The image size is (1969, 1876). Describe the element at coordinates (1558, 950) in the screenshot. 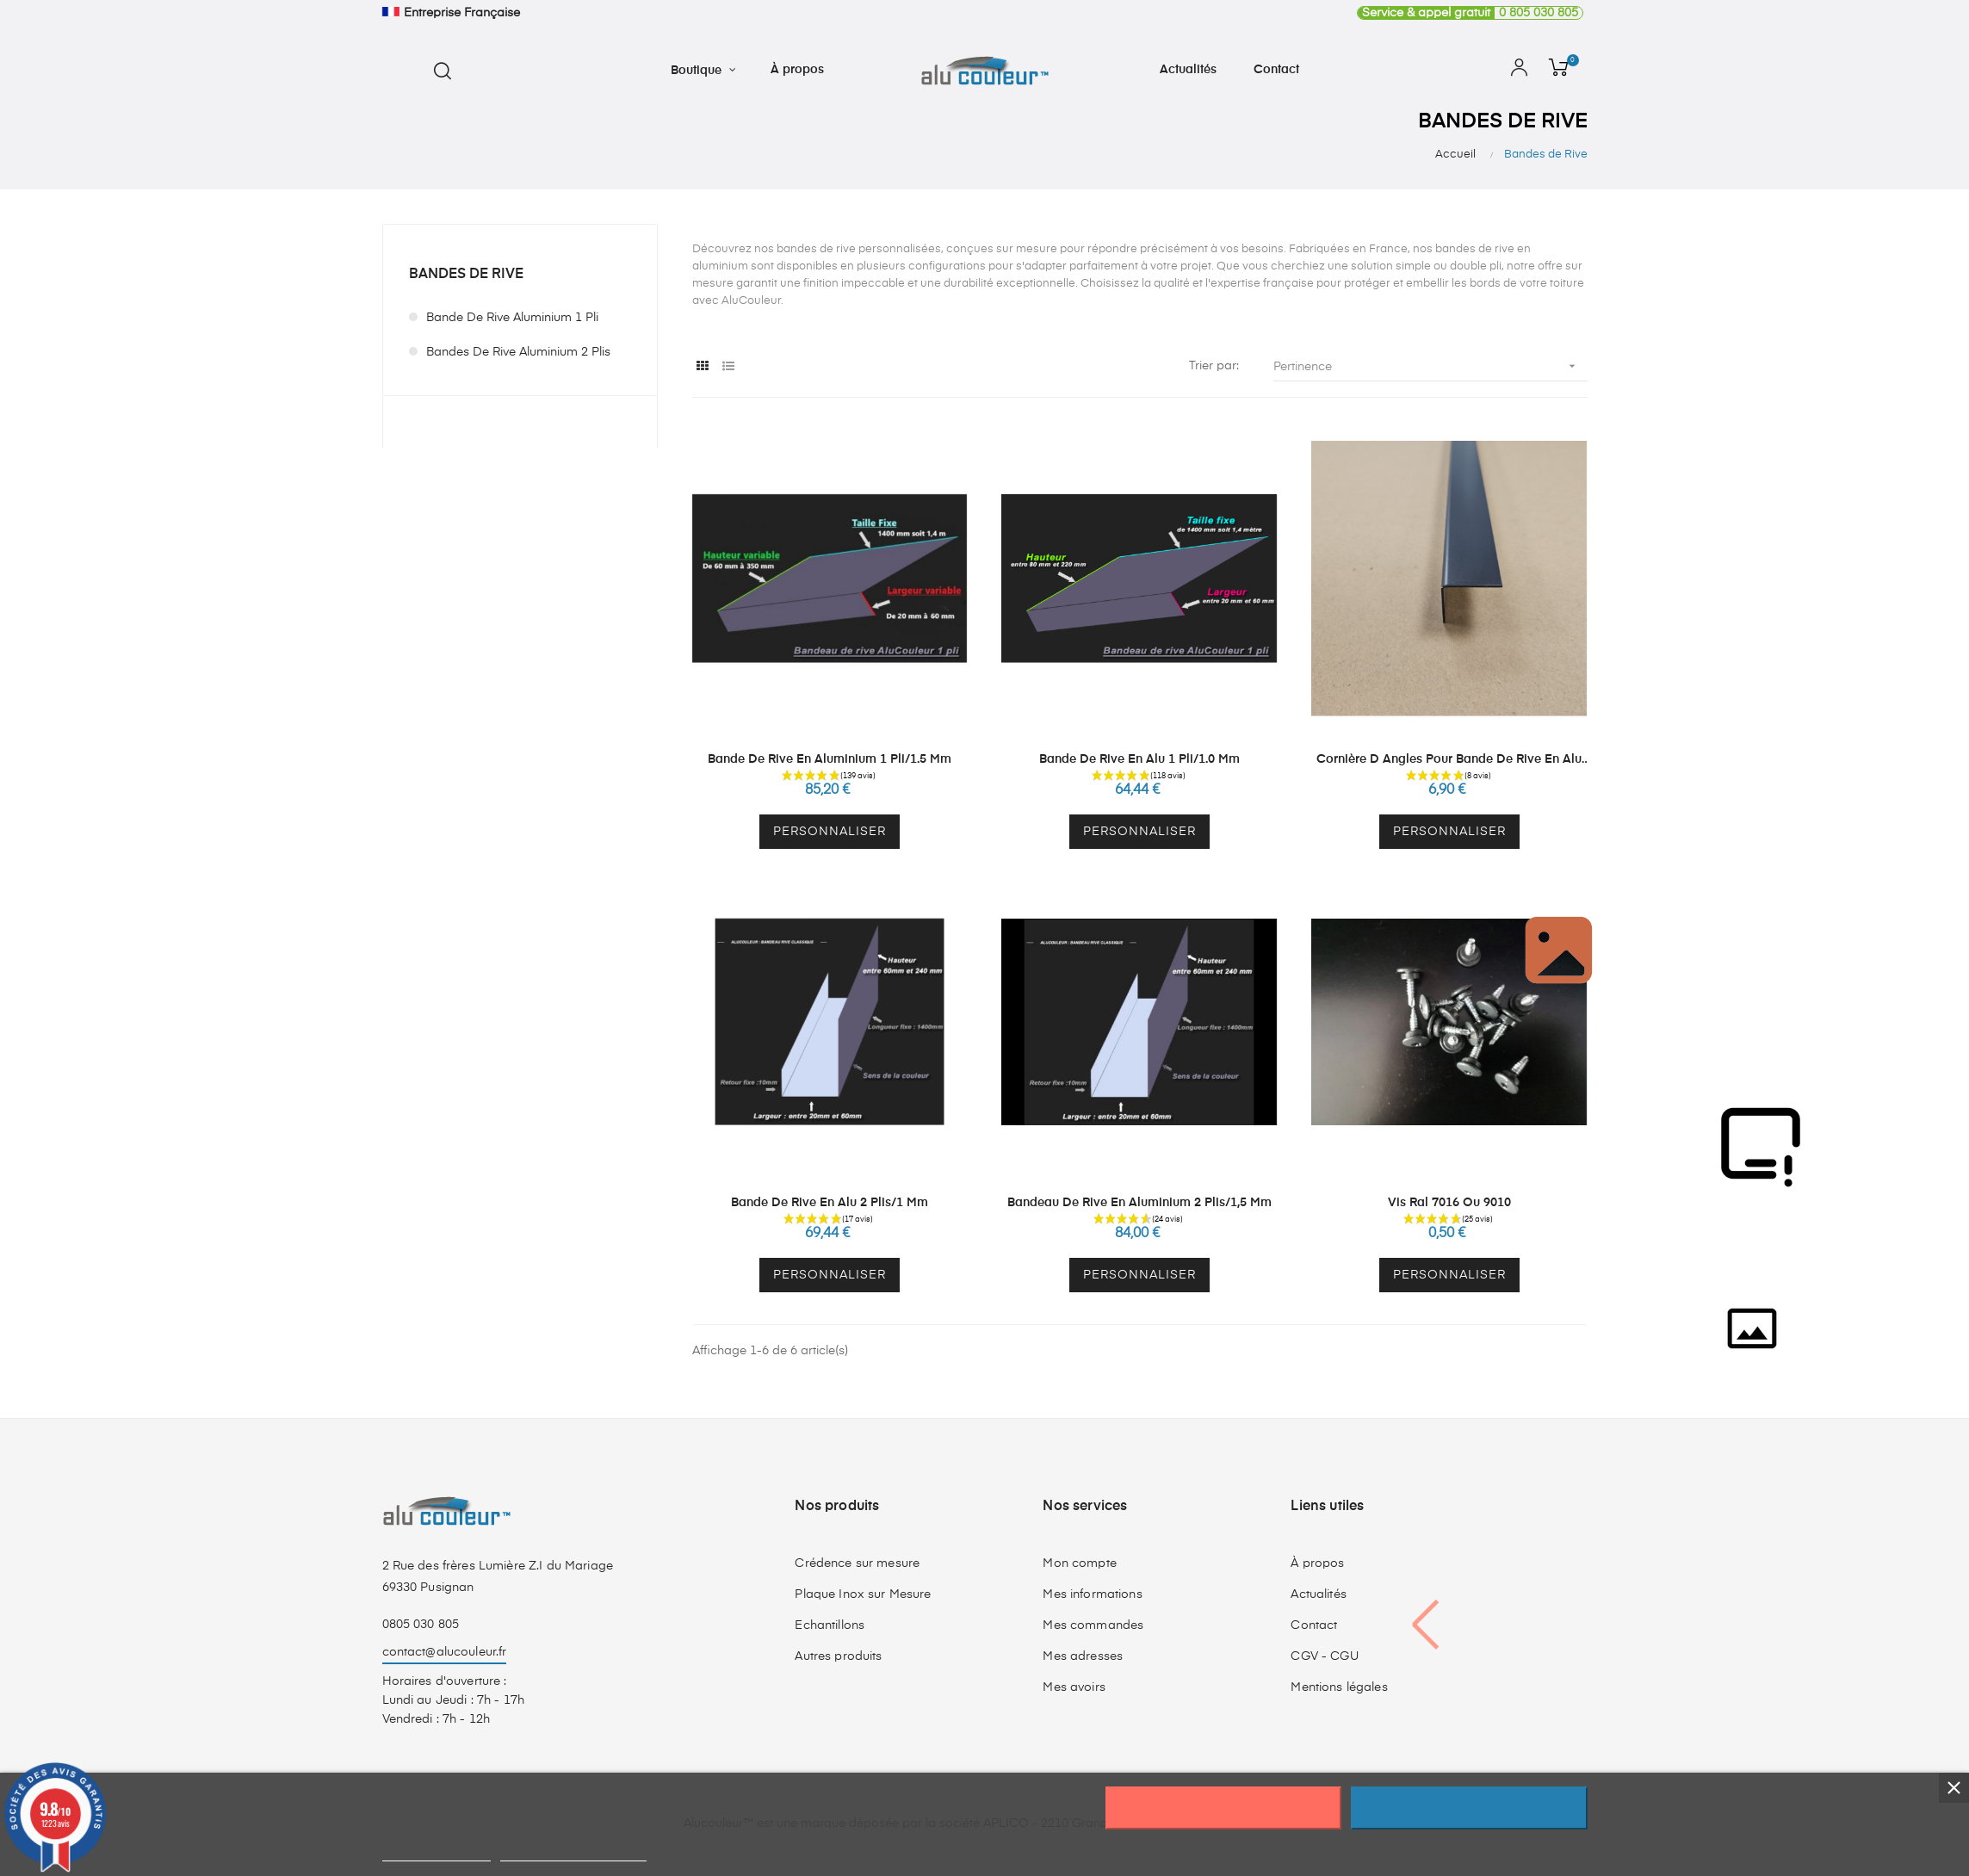

I see `view image or photo` at that location.